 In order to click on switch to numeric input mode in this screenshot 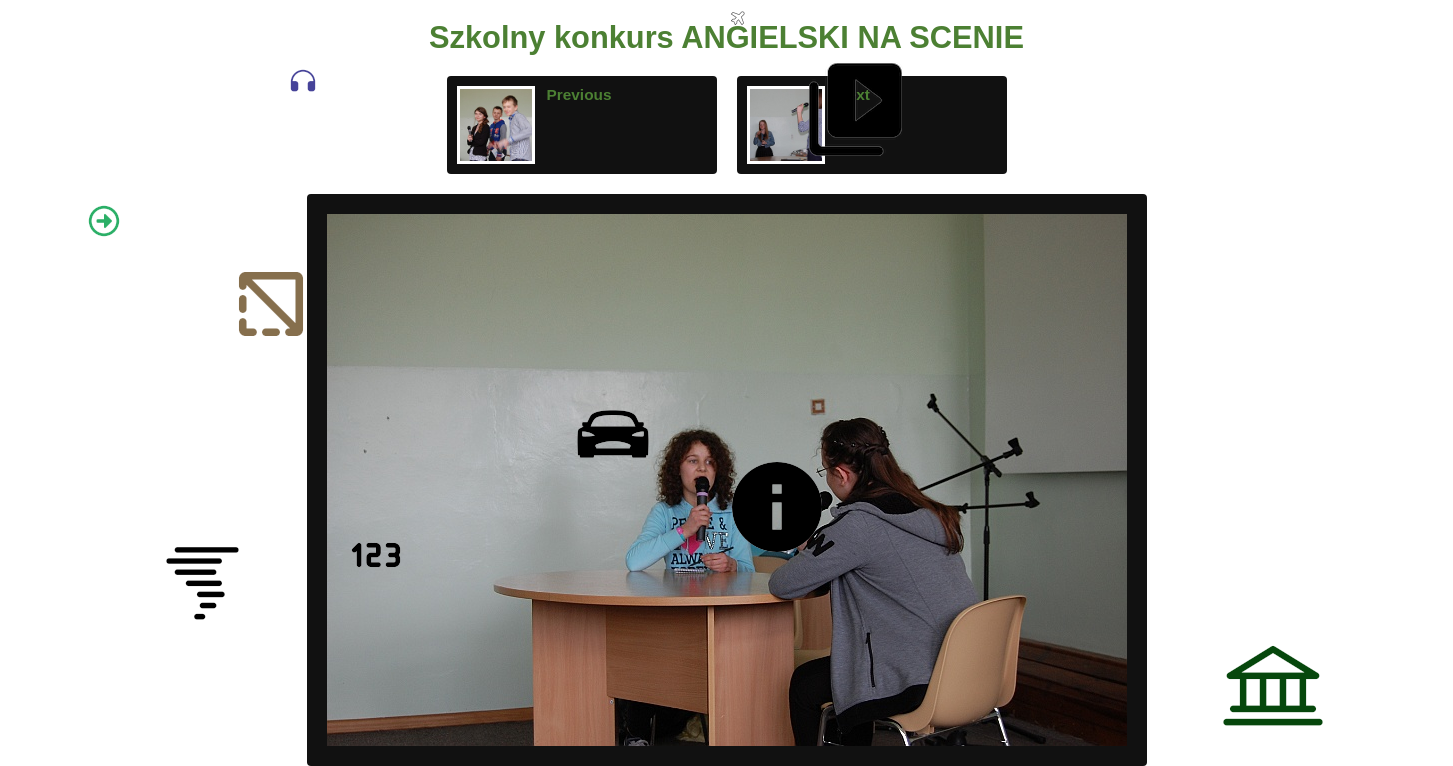, I will do `click(376, 555)`.